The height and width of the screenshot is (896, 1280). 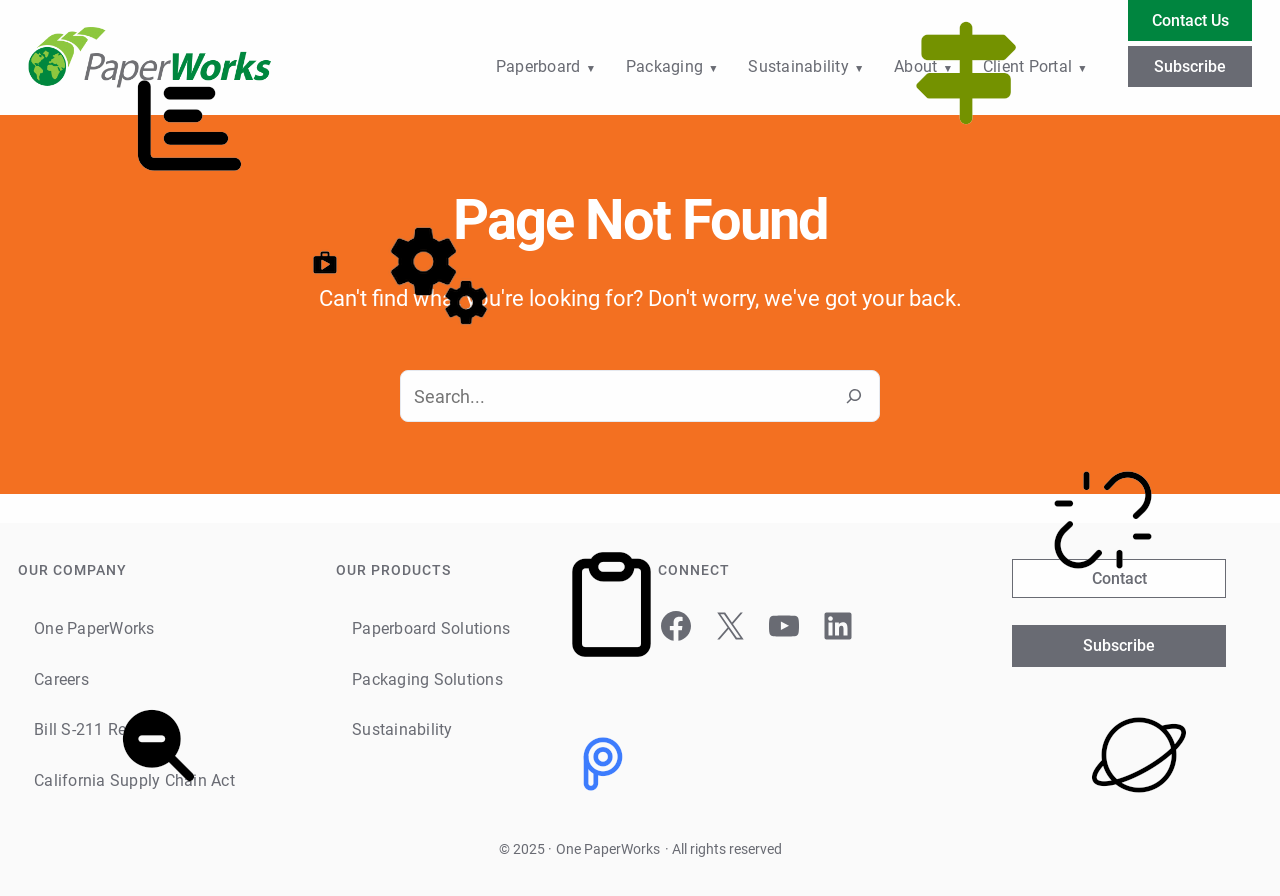 I want to click on open picsart photo editing app, so click(x=603, y=764).